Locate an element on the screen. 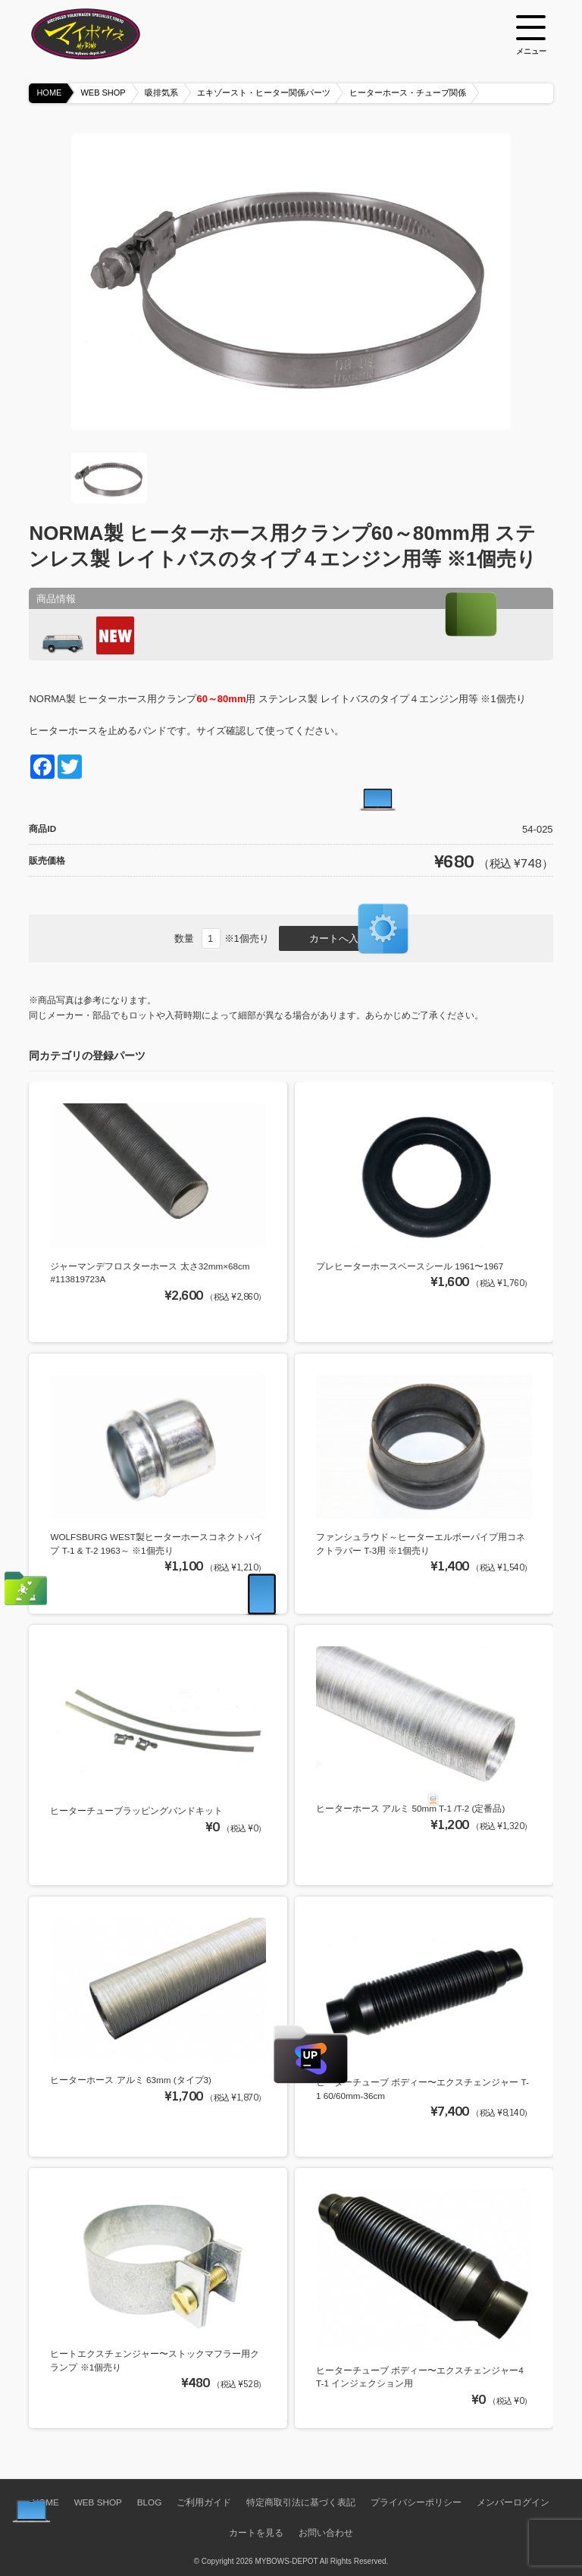 The width and height of the screenshot is (582, 2576). a yaml configuration file is located at coordinates (433, 1799).